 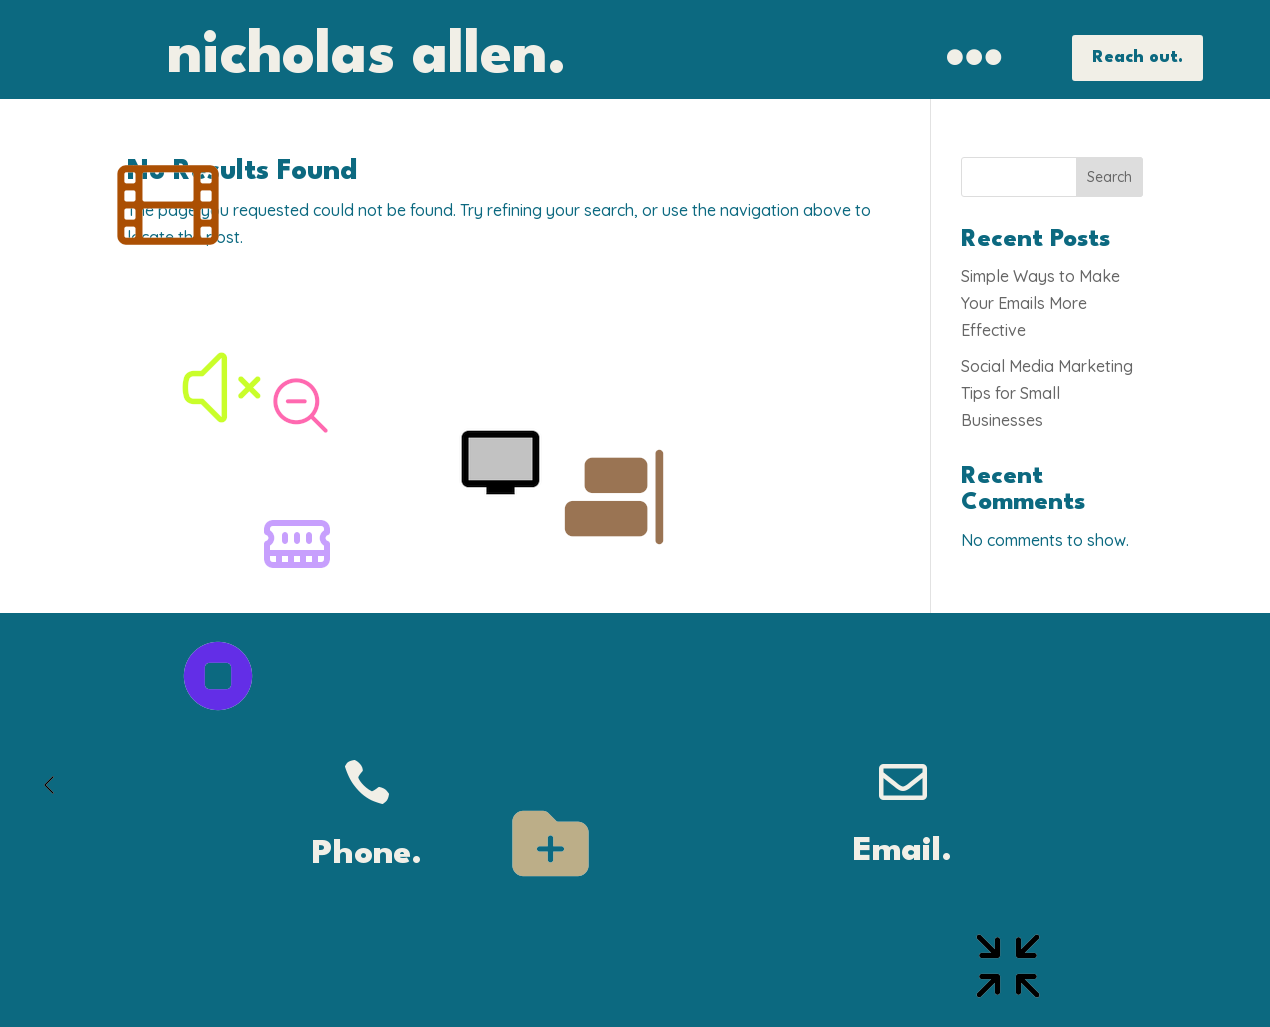 What do you see at coordinates (218, 676) in the screenshot?
I see `stop media playback` at bounding box center [218, 676].